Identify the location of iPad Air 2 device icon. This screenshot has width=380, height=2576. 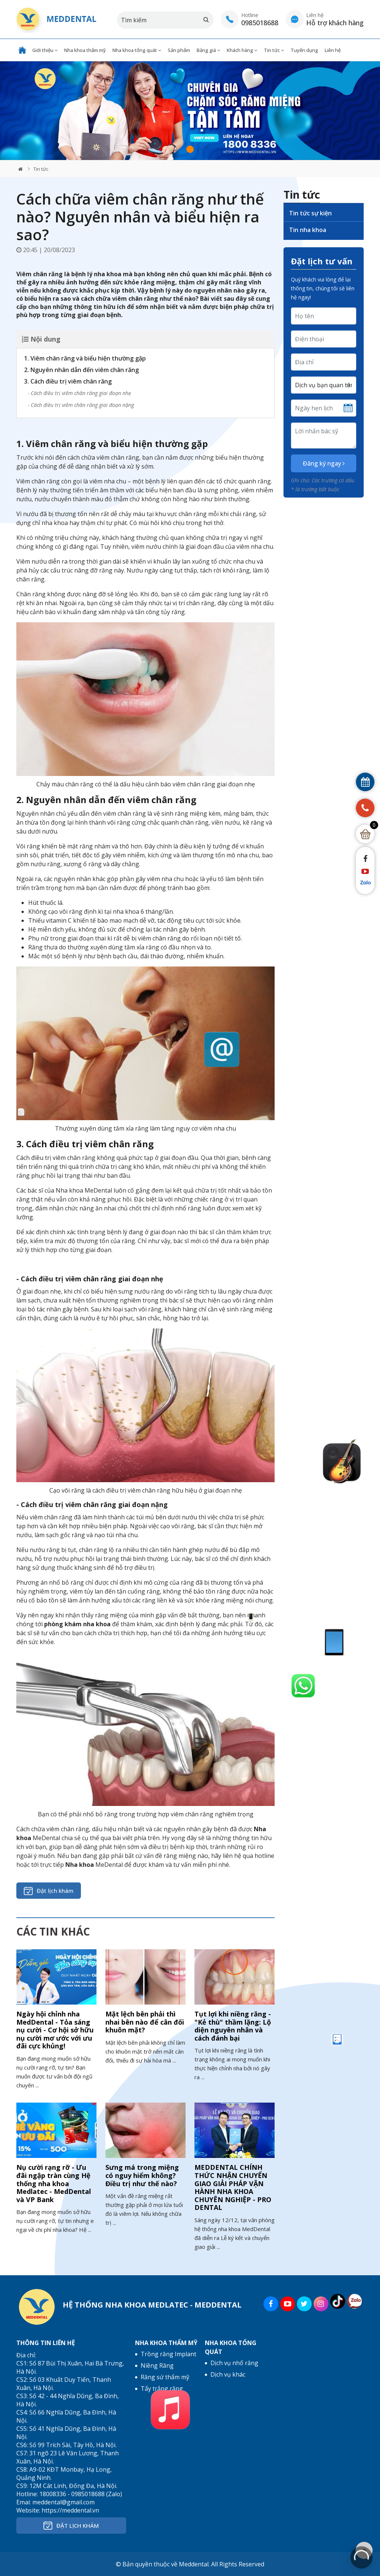
(334, 1642).